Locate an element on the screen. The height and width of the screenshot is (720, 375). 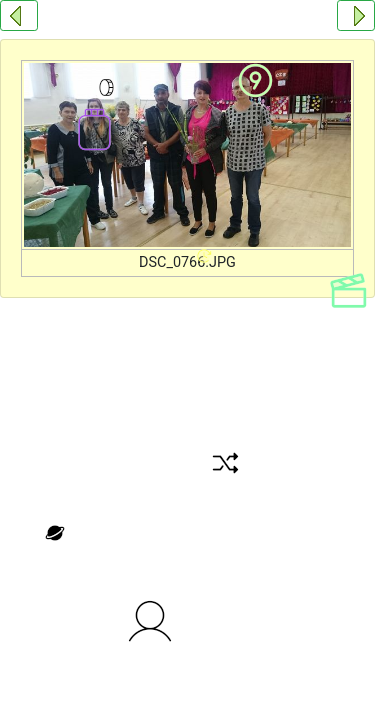
explore global or worldwide content is located at coordinates (55, 533).